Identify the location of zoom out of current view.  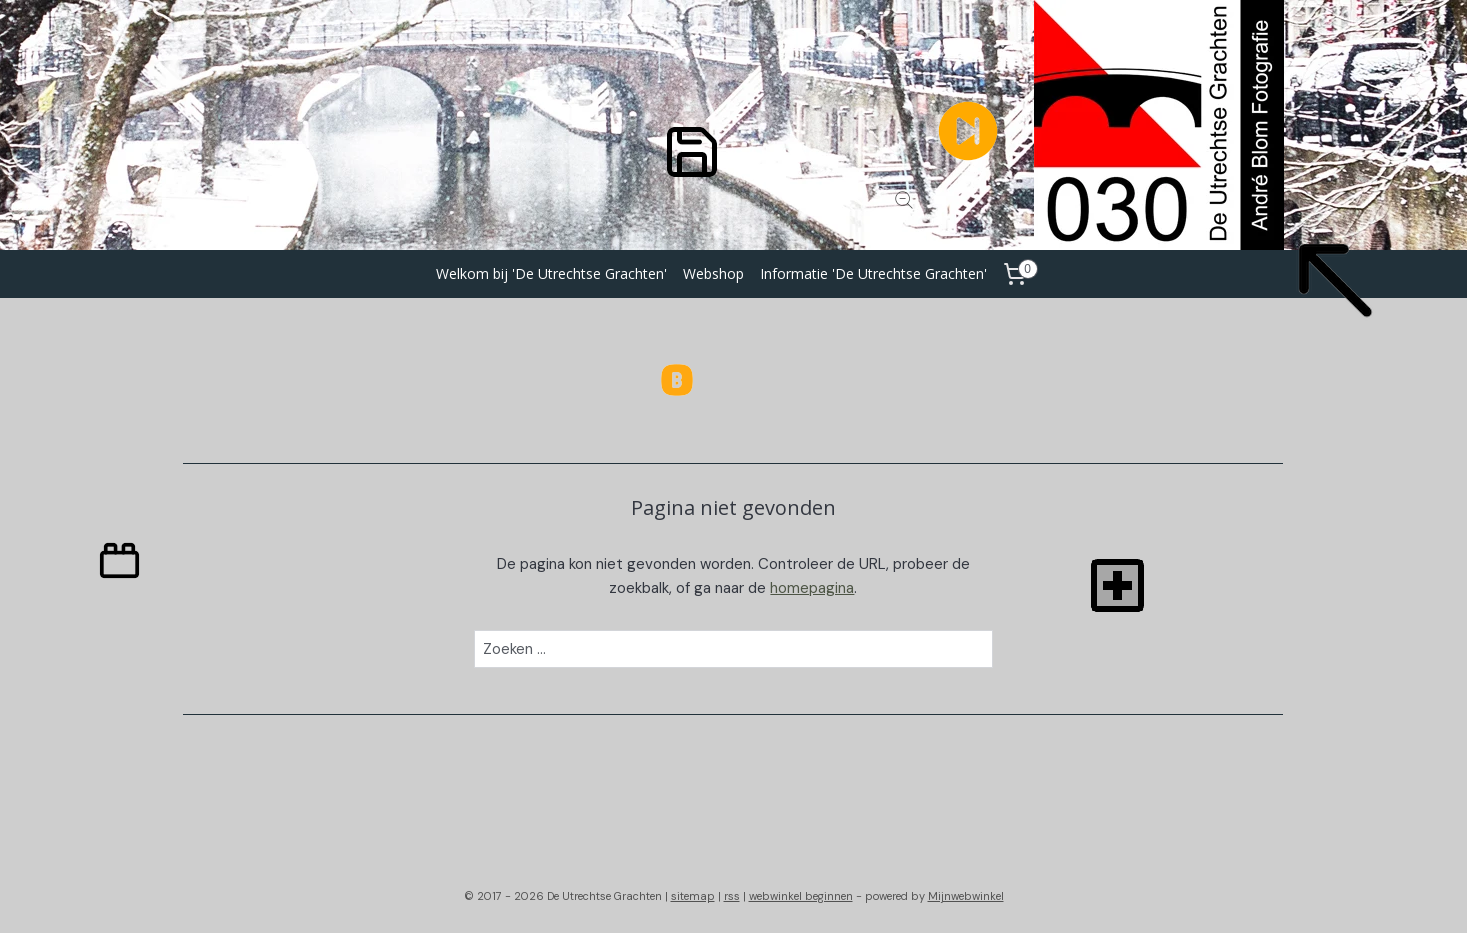
(904, 200).